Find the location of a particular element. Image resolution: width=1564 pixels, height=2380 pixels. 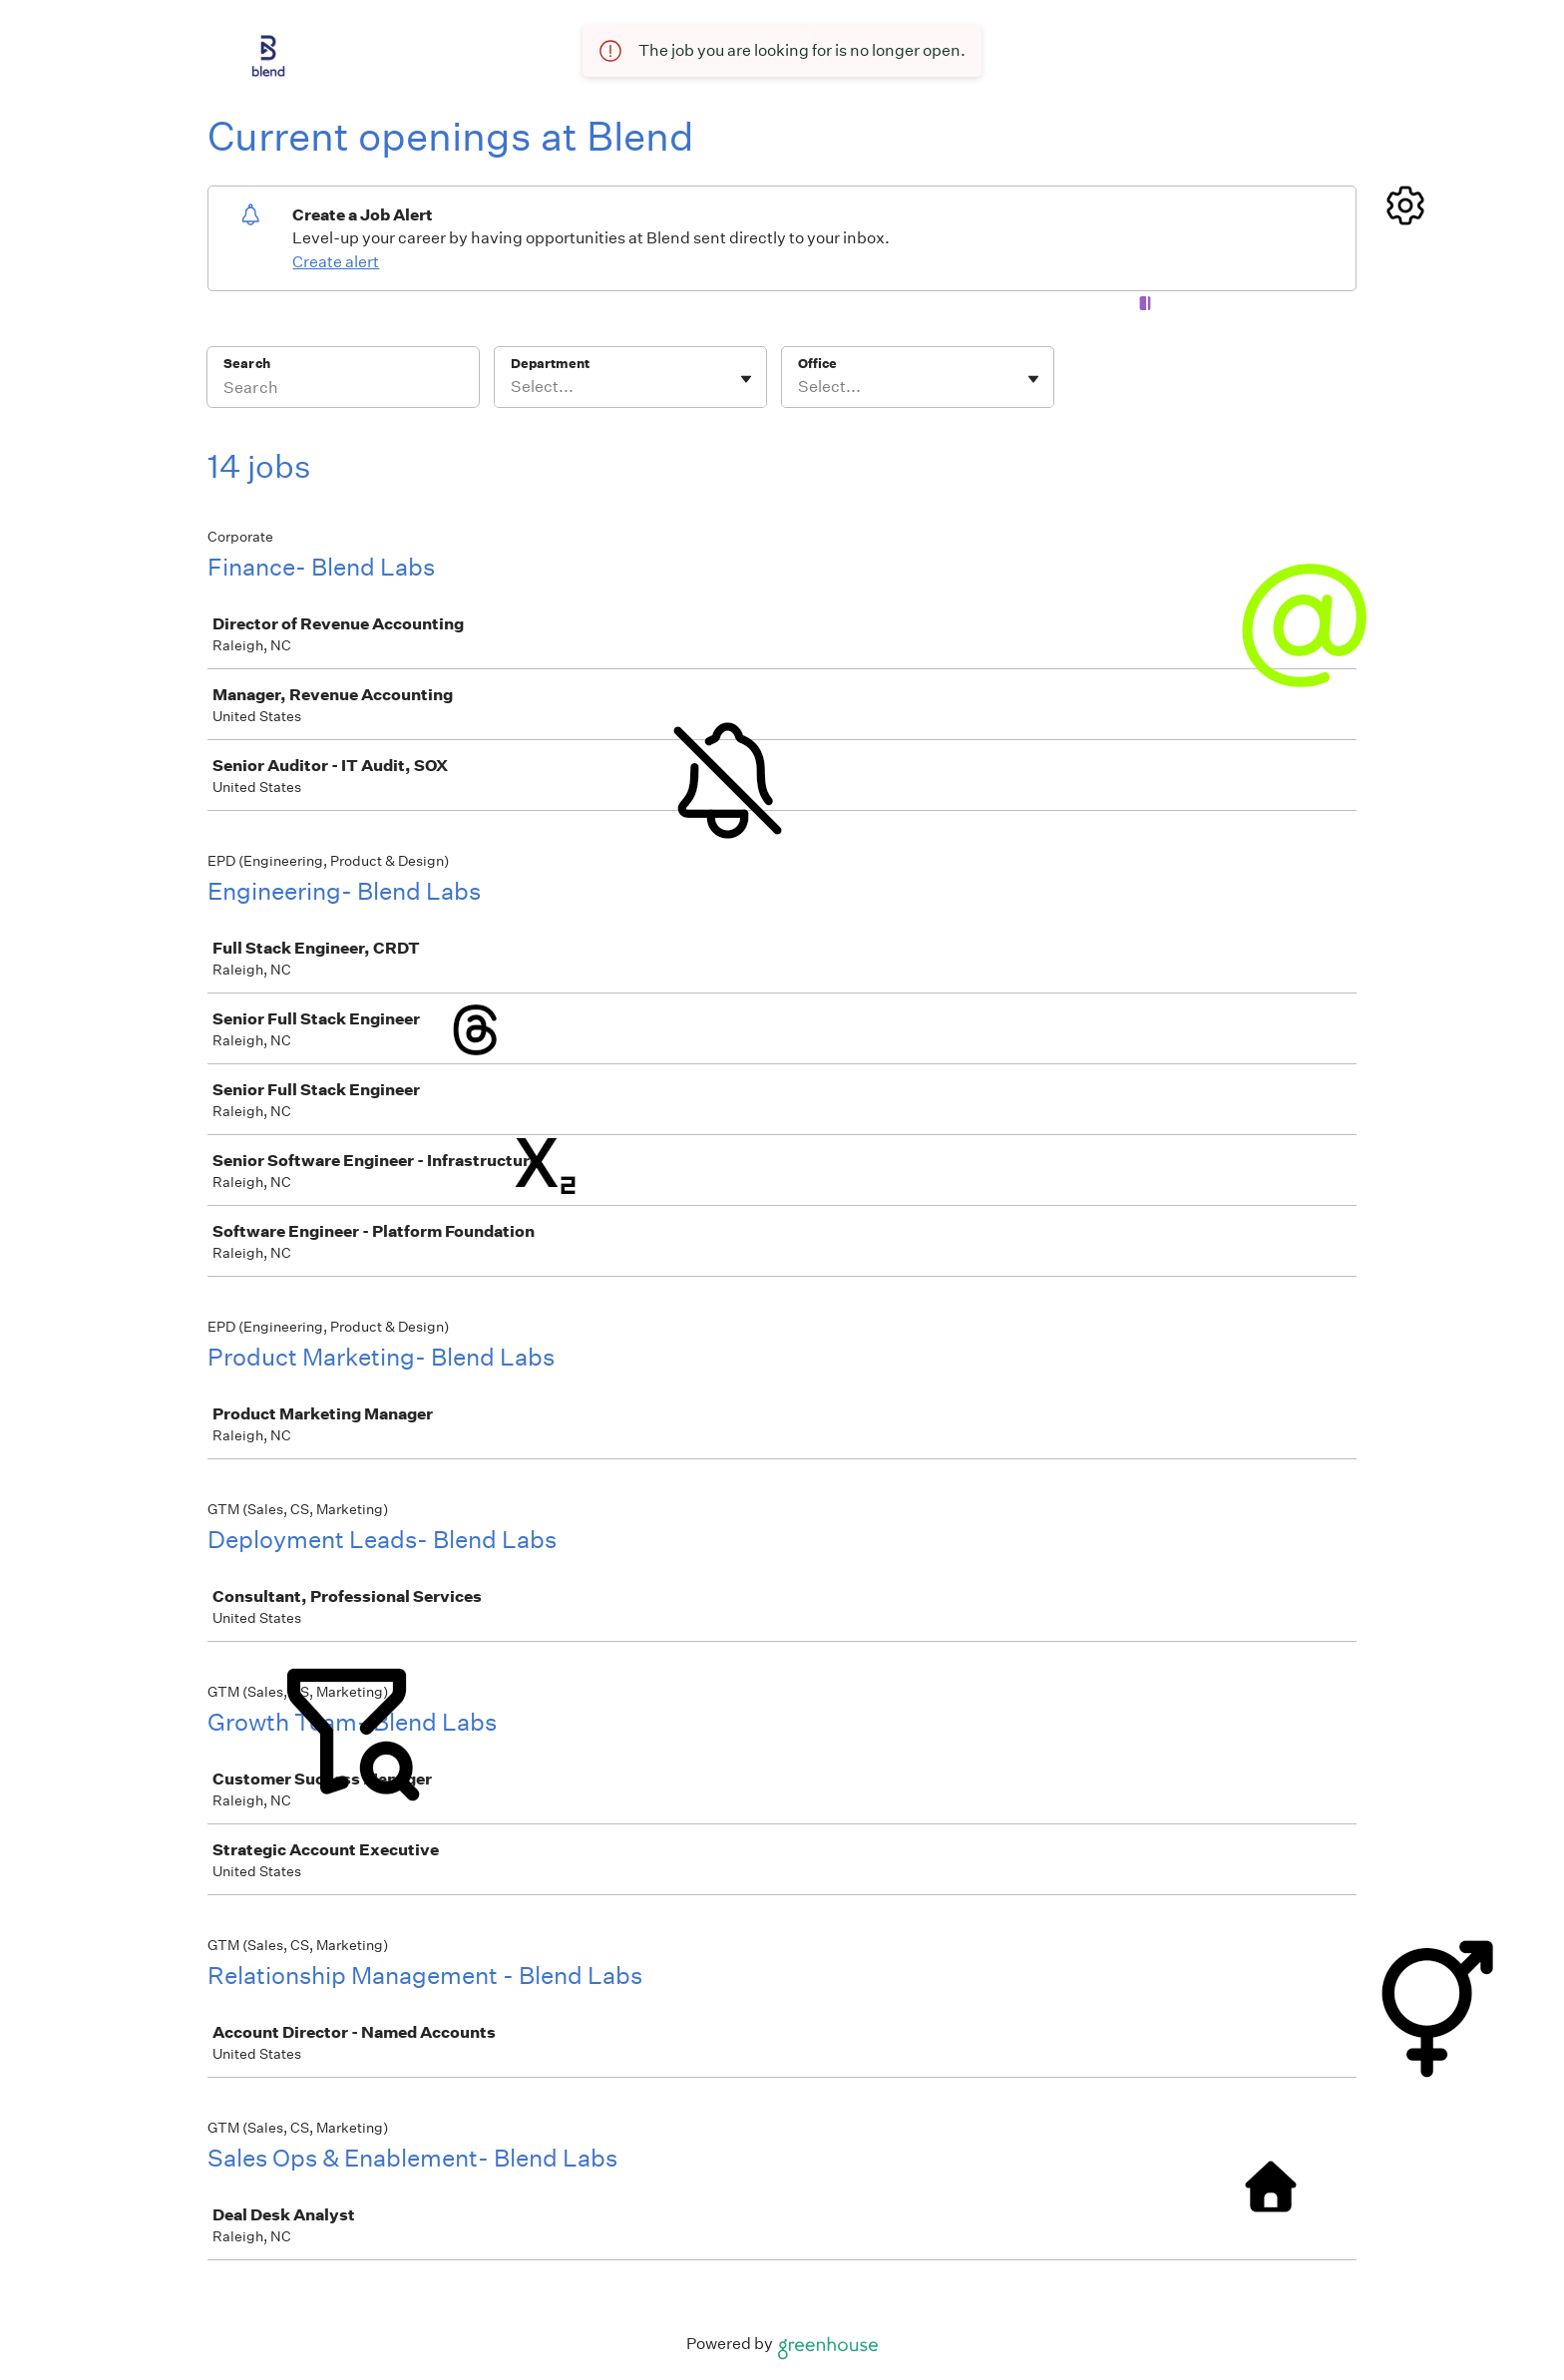

select gender or sex options is located at coordinates (1438, 2009).